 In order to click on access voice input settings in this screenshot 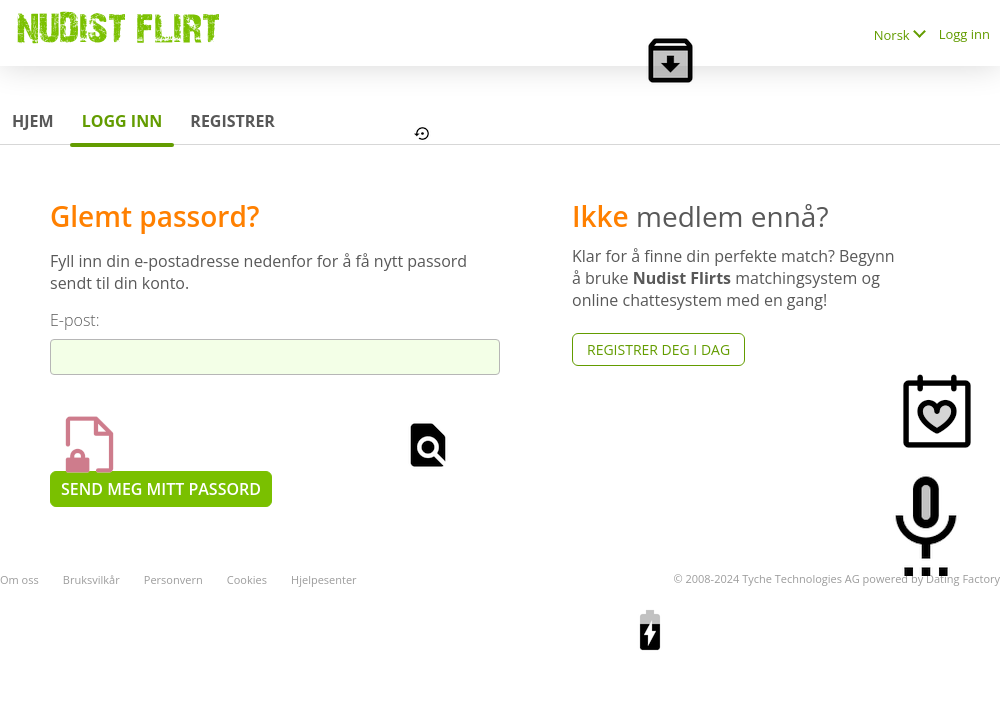, I will do `click(926, 524)`.